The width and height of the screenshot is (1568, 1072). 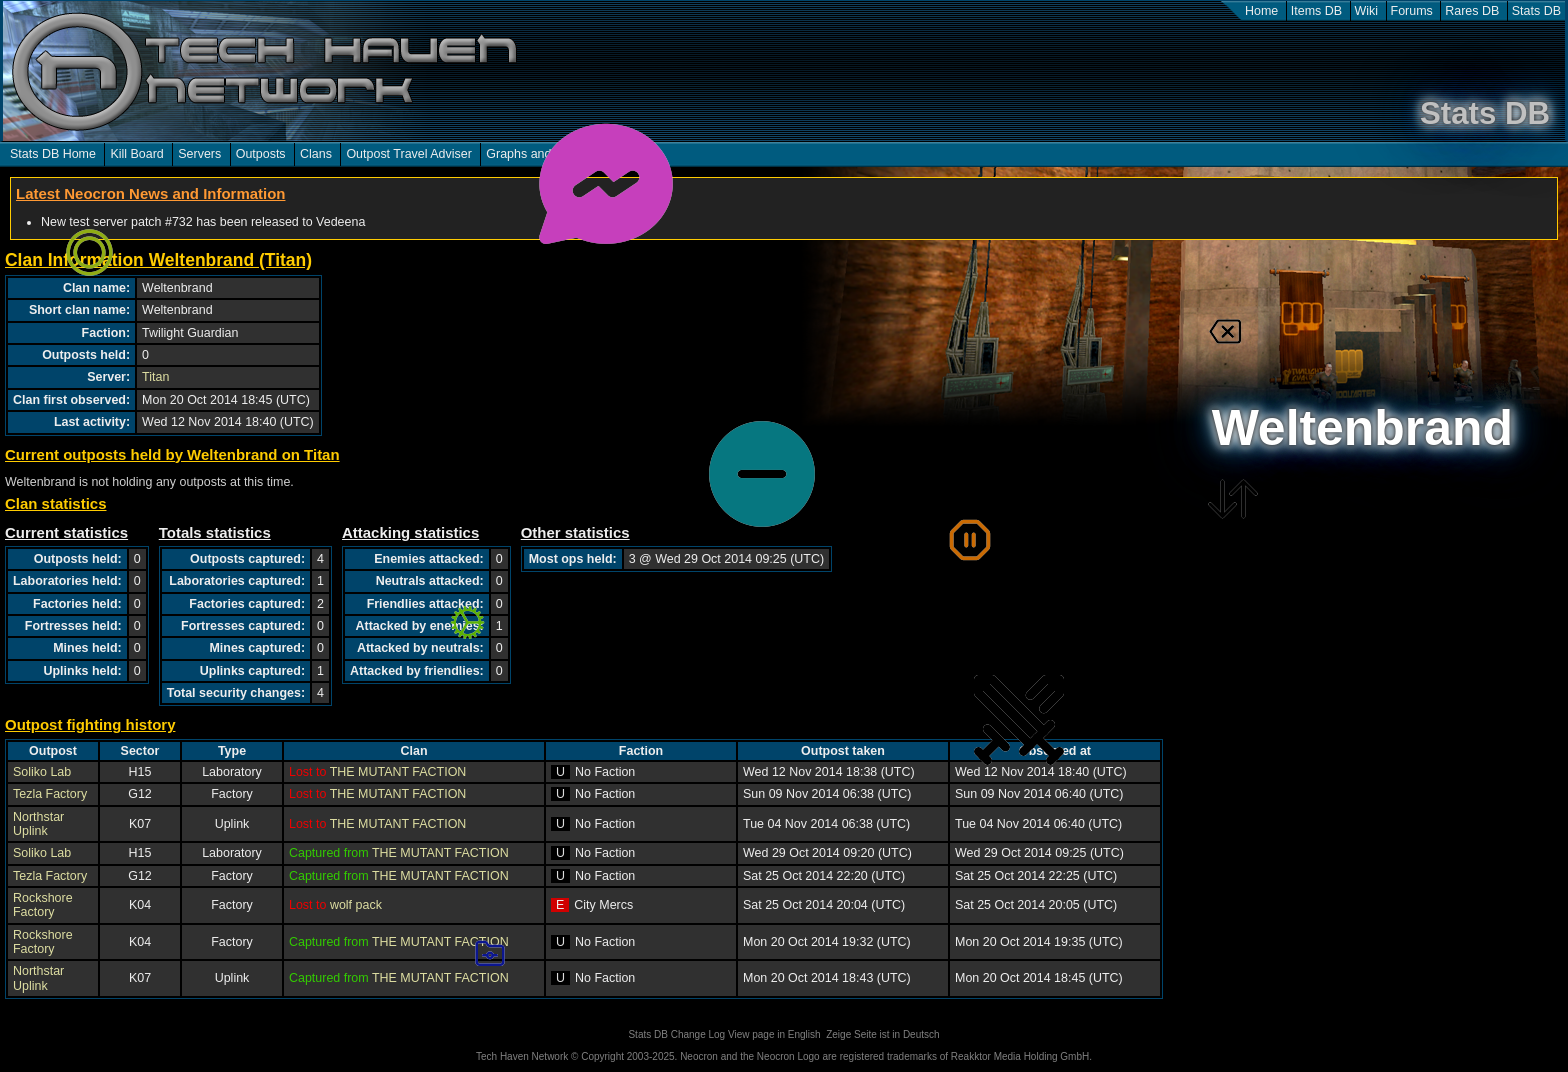 I want to click on initiate battle or combat mode, so click(x=1019, y=720).